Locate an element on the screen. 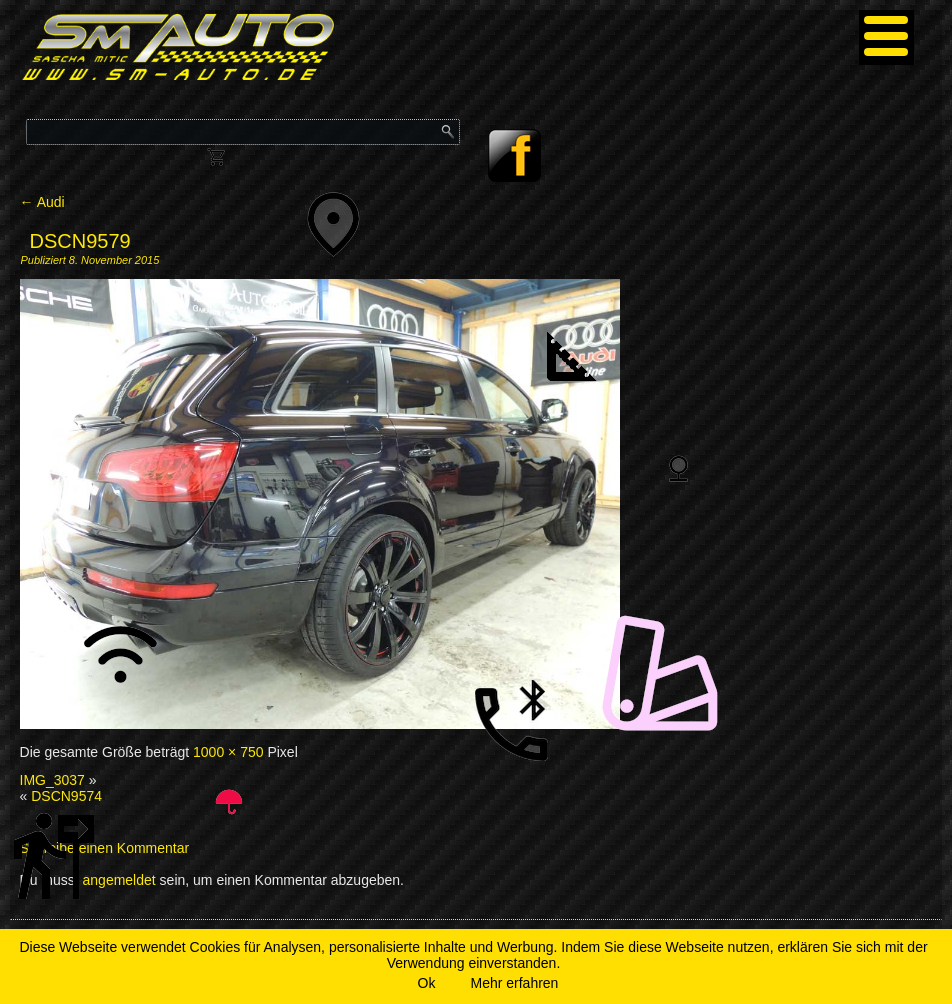  weather protection or rain forecast indicator is located at coordinates (229, 802).